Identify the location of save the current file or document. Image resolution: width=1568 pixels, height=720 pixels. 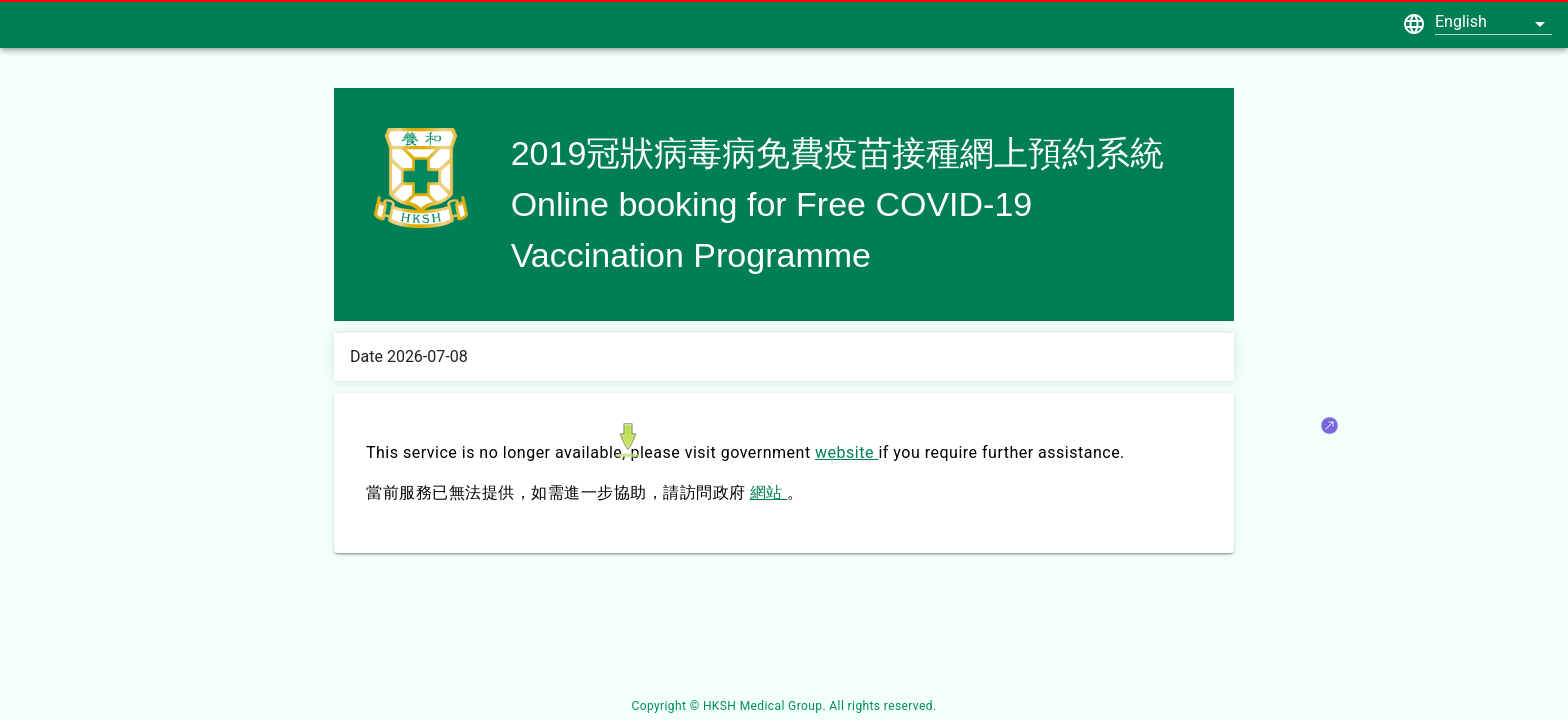
(628, 437).